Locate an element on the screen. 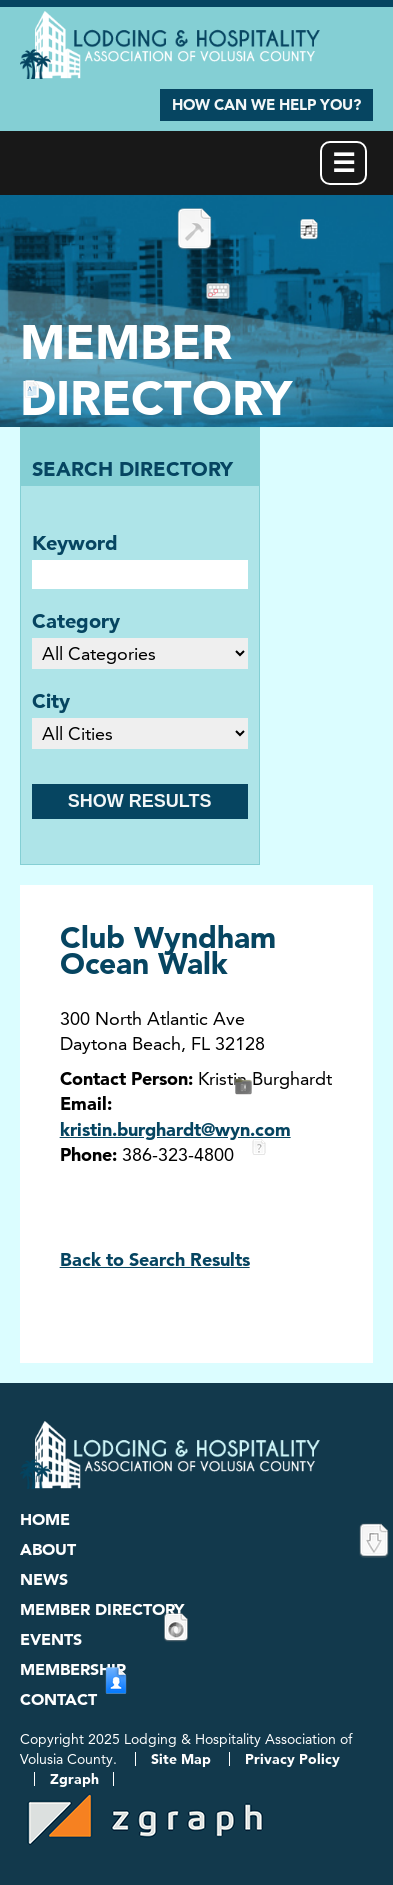 The width and height of the screenshot is (393, 1885). open a text document file is located at coordinates (32, 389).